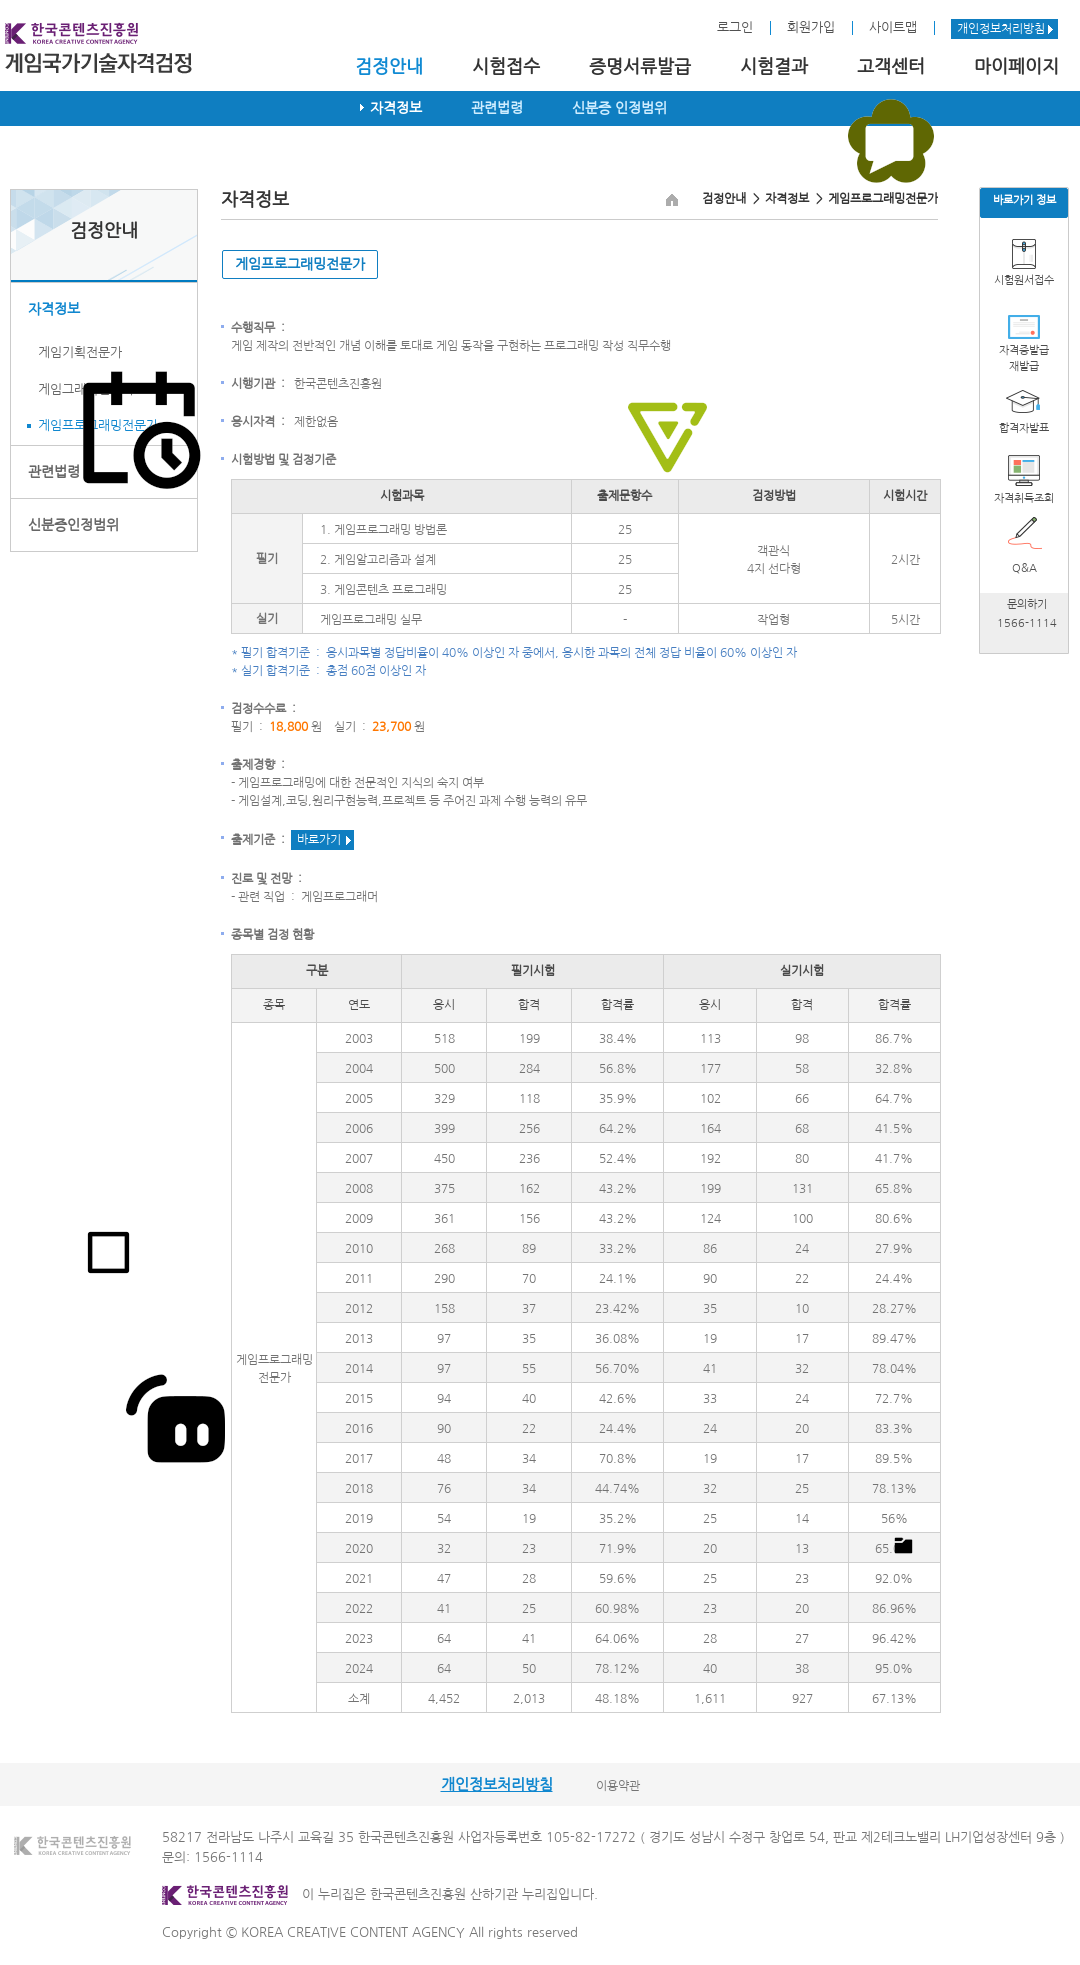 This screenshot has height=1965, width=1080. I want to click on stop media playback, so click(108, 1252).